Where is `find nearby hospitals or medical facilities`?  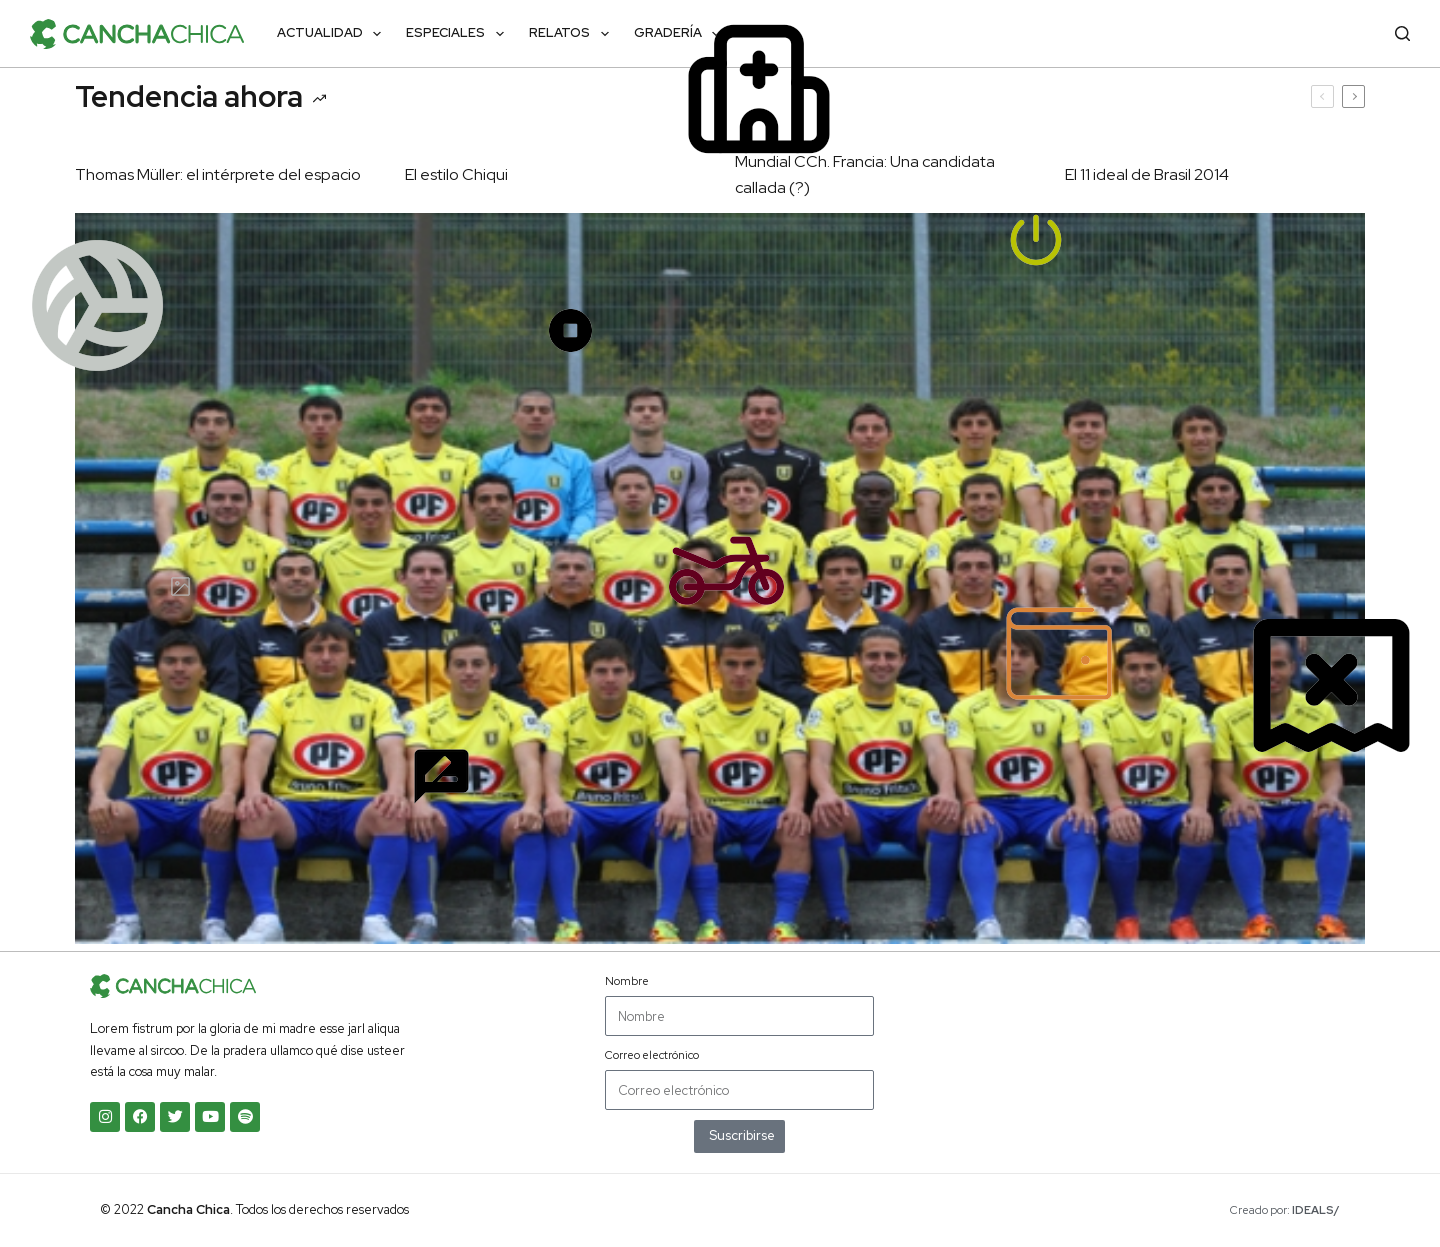 find nearby hospitals or medical facilities is located at coordinates (759, 89).